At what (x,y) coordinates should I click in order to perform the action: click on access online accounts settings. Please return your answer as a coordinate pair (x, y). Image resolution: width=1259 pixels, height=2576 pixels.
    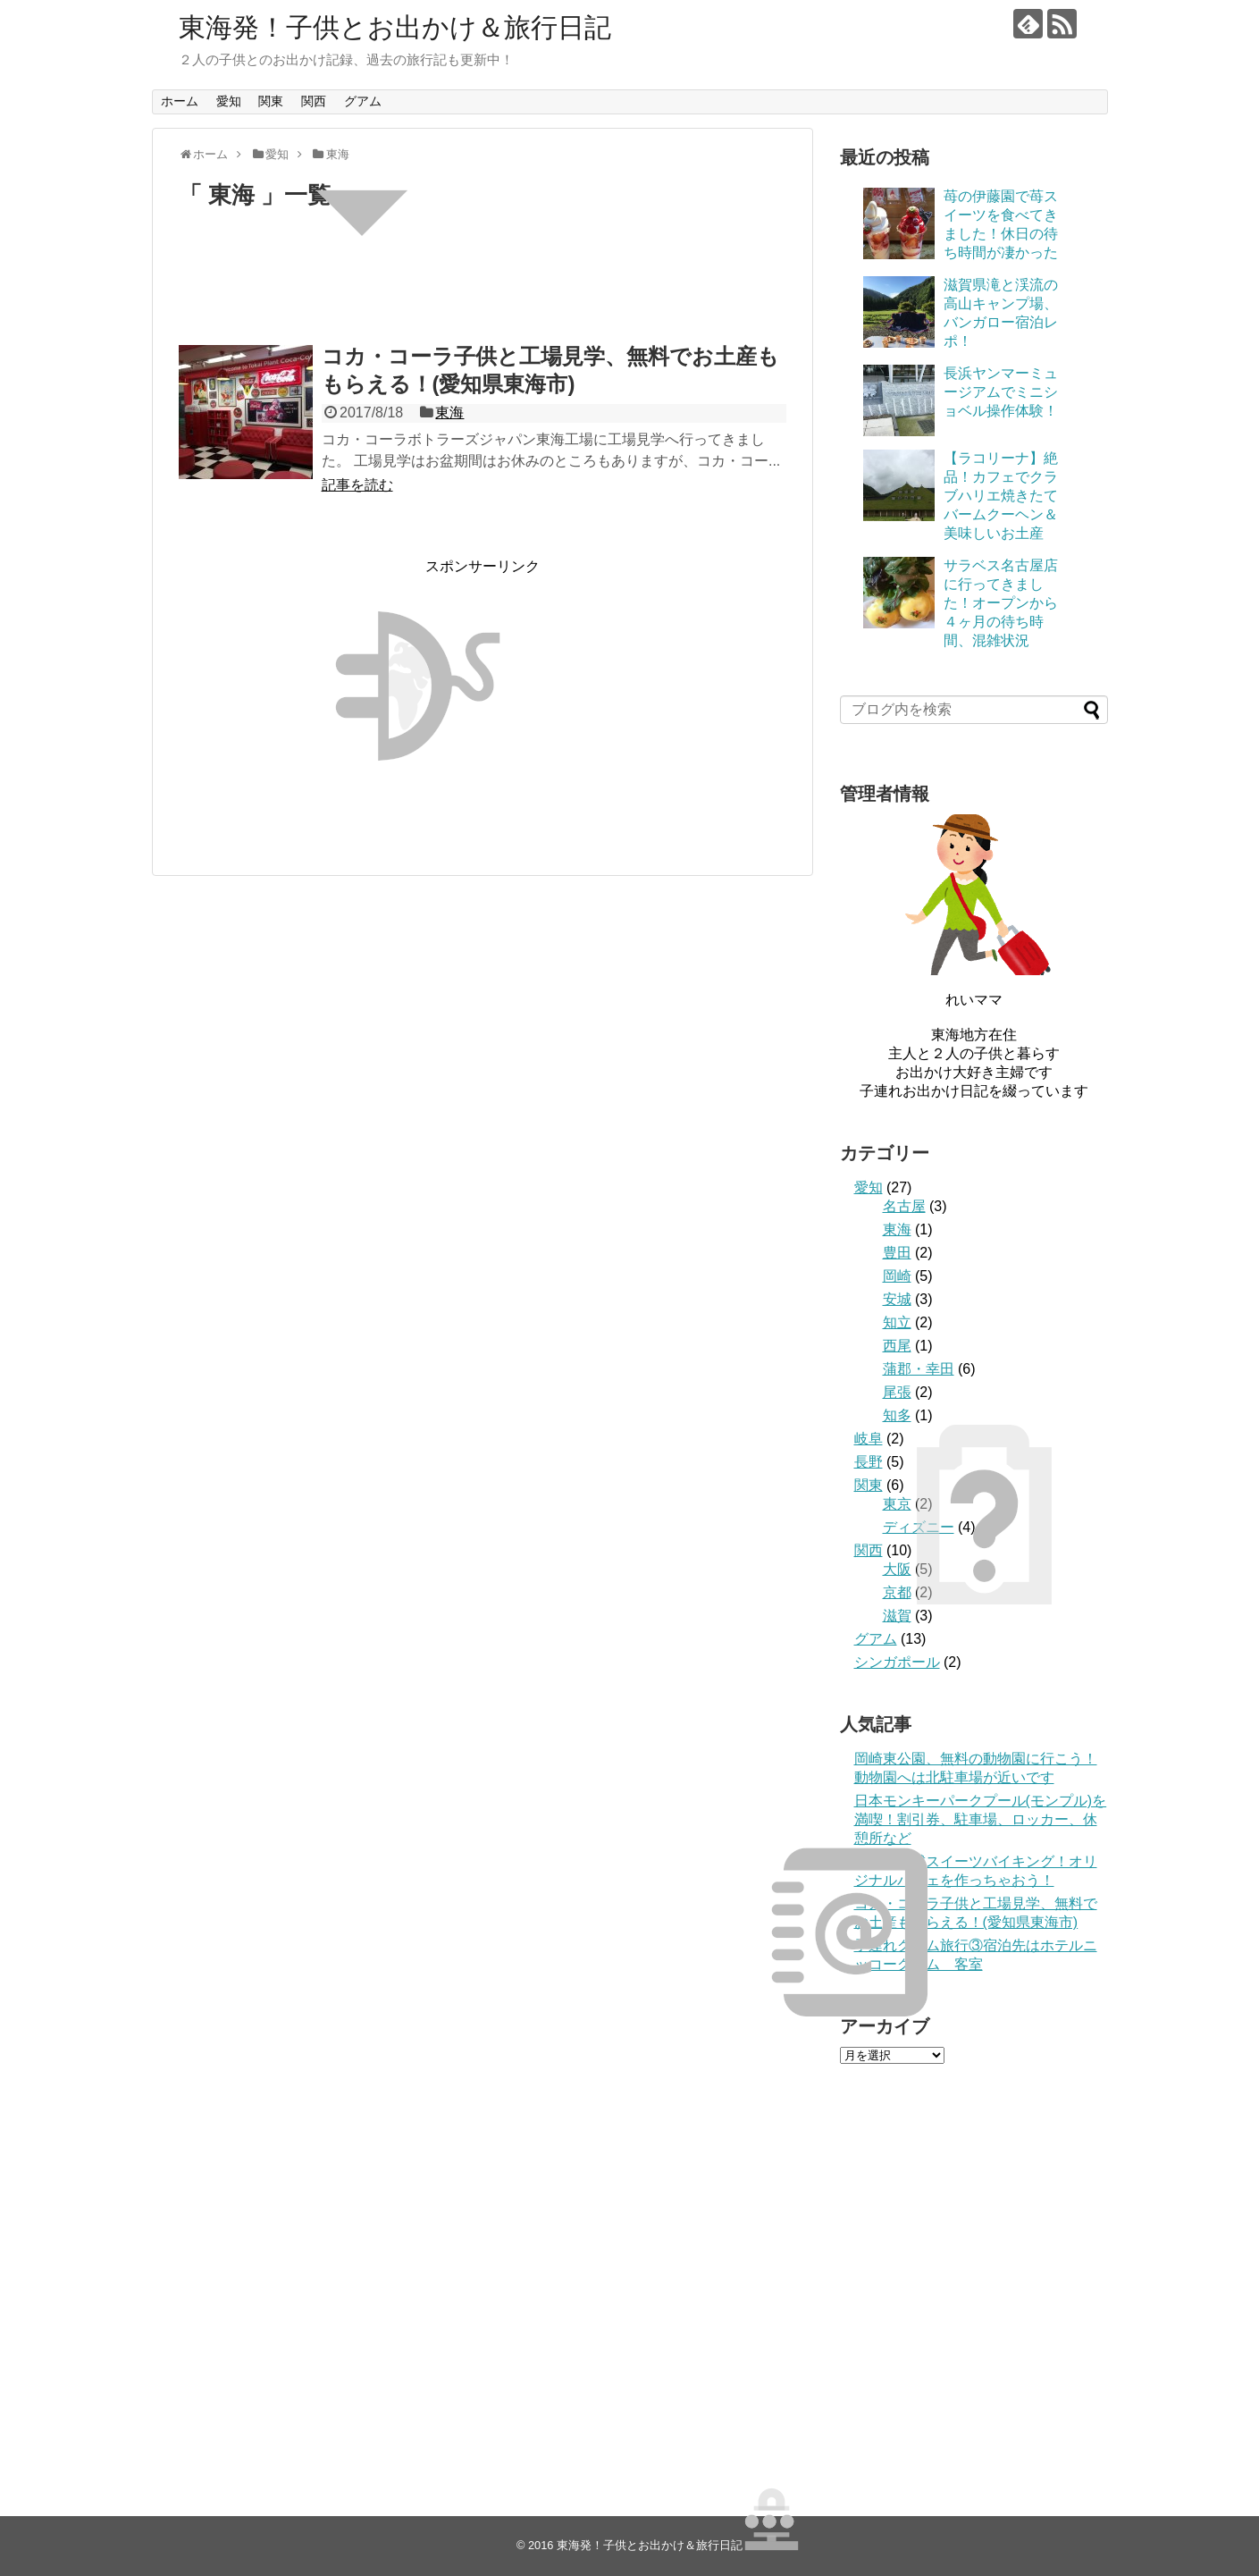
    Looking at the image, I should click on (420, 686).